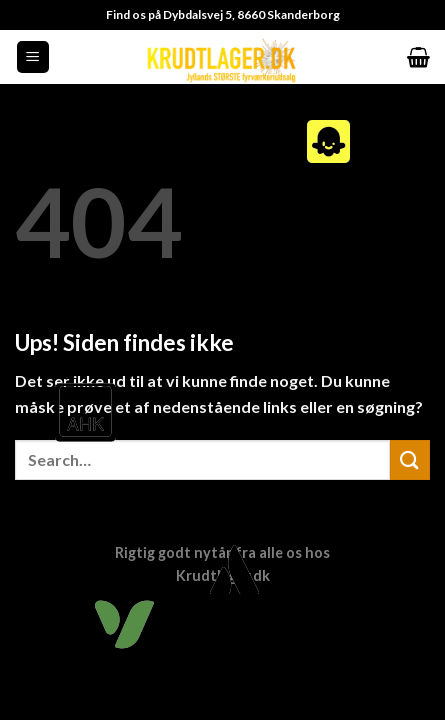 Image resolution: width=445 pixels, height=720 pixels. Describe the element at coordinates (124, 624) in the screenshot. I see `open vectary 3d design application` at that location.